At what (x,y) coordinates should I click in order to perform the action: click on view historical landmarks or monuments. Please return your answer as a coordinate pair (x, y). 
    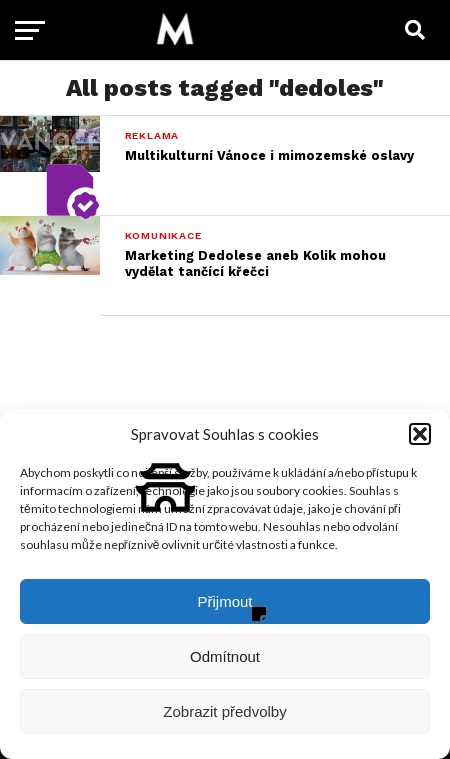
    Looking at the image, I should click on (165, 487).